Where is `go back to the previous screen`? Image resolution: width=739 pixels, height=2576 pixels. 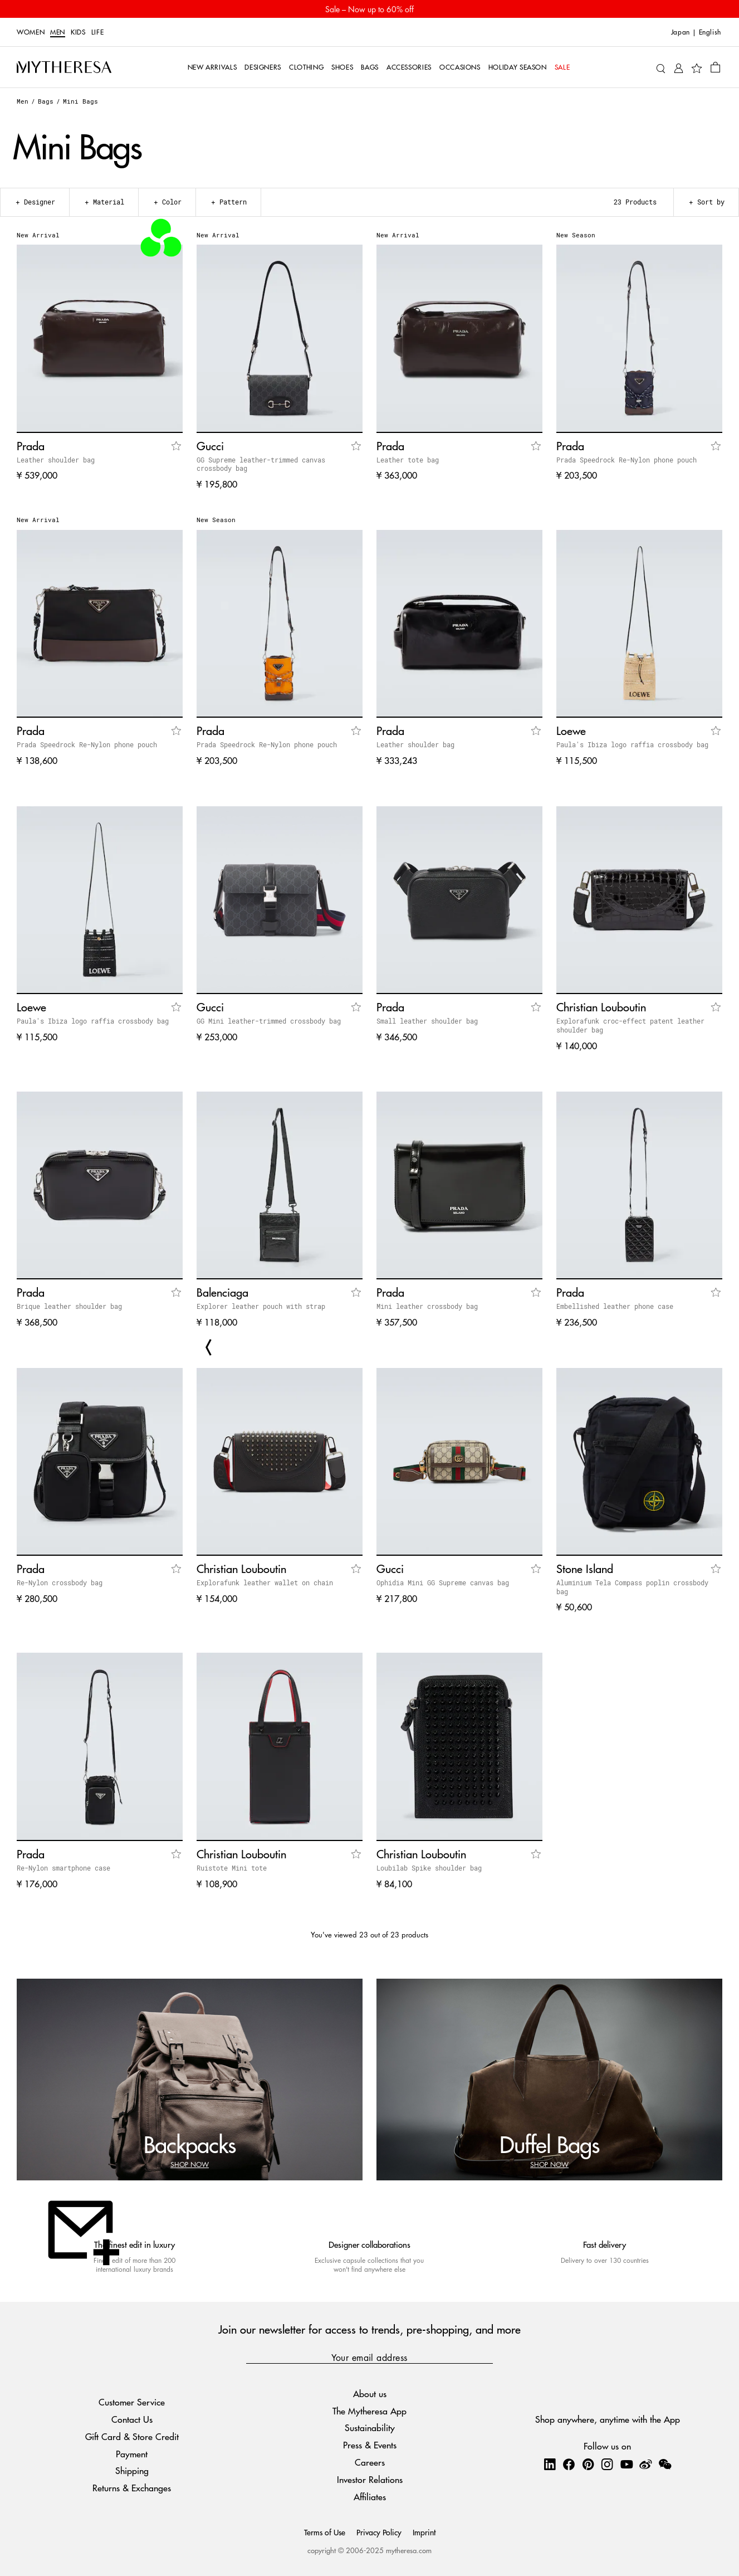
go back to the previous screen is located at coordinates (209, 1347).